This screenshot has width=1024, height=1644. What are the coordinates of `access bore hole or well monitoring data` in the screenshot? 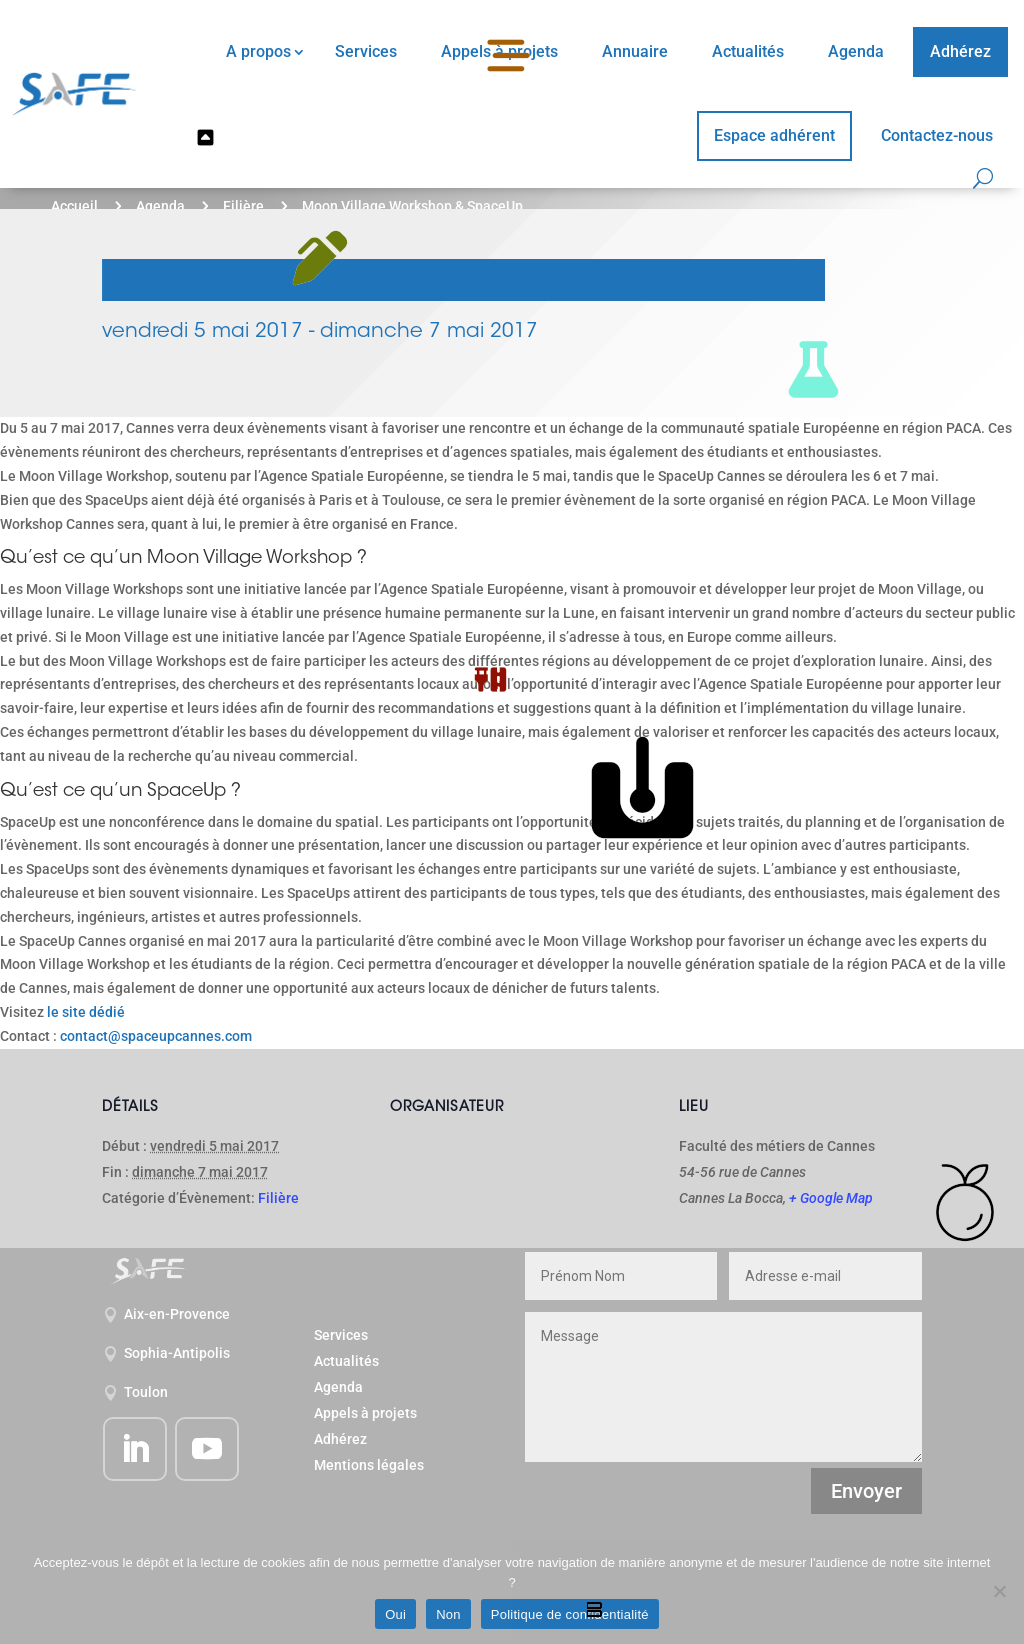 It's located at (642, 787).